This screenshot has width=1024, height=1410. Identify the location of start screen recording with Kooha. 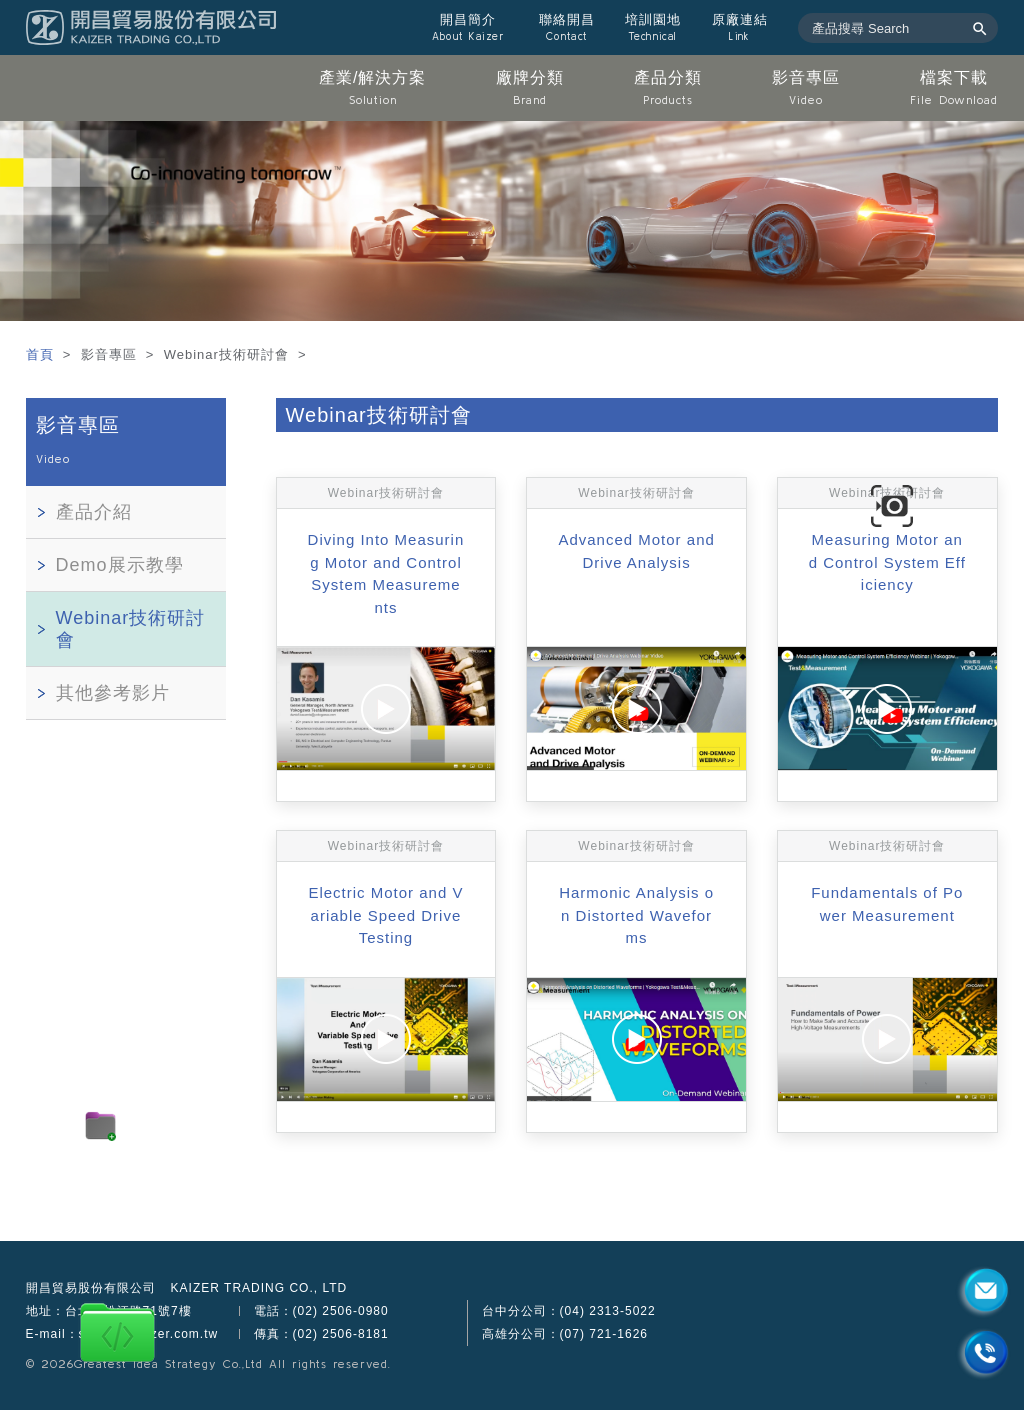
(892, 506).